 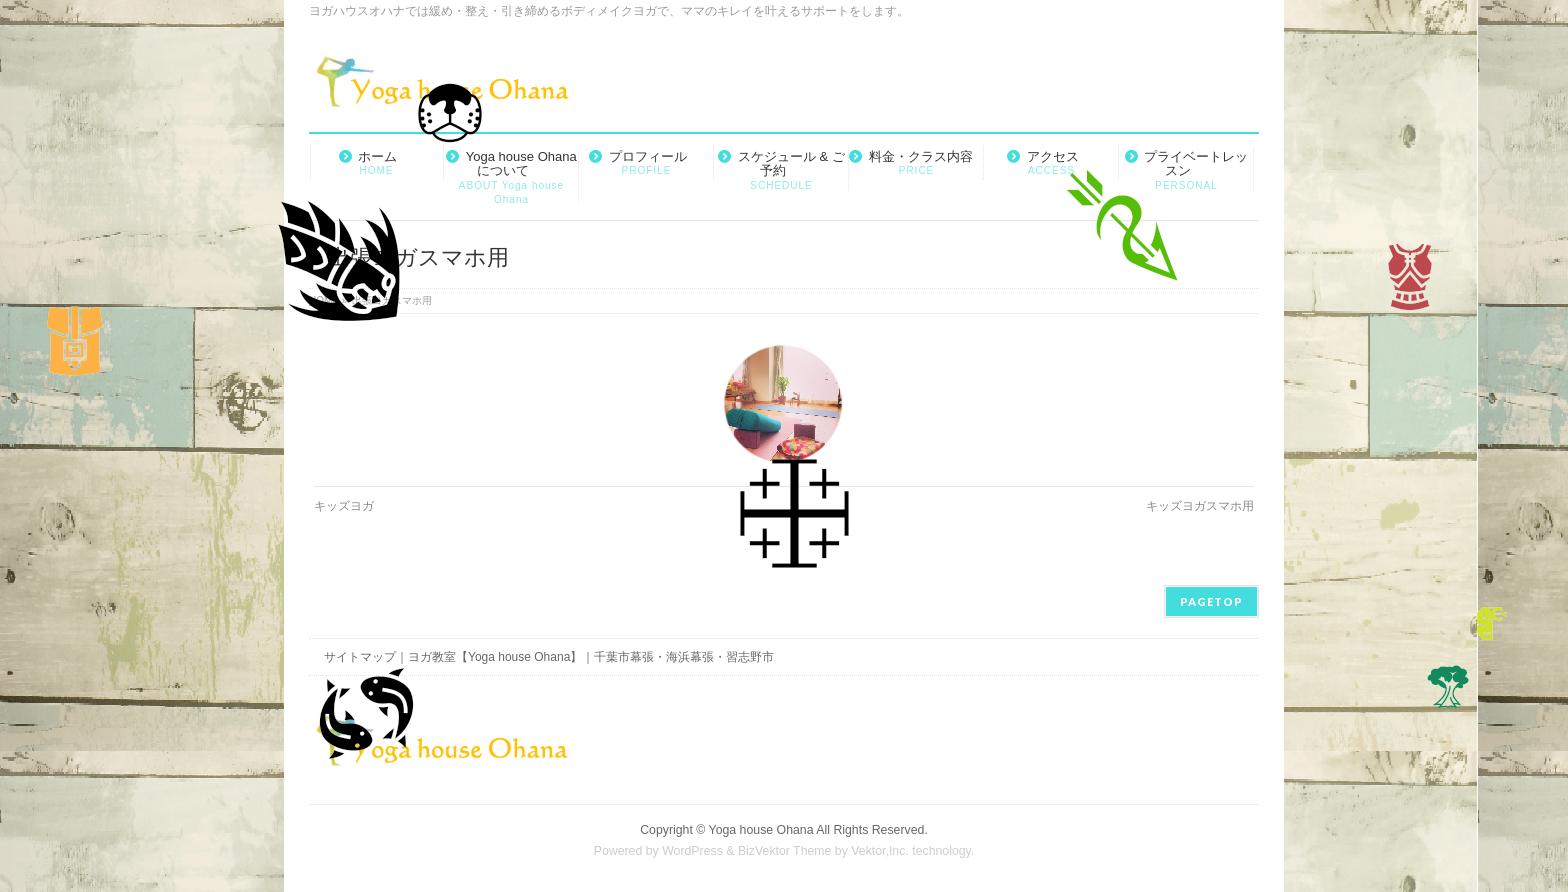 What do you see at coordinates (75, 341) in the screenshot?
I see `open inventory or backpack` at bounding box center [75, 341].